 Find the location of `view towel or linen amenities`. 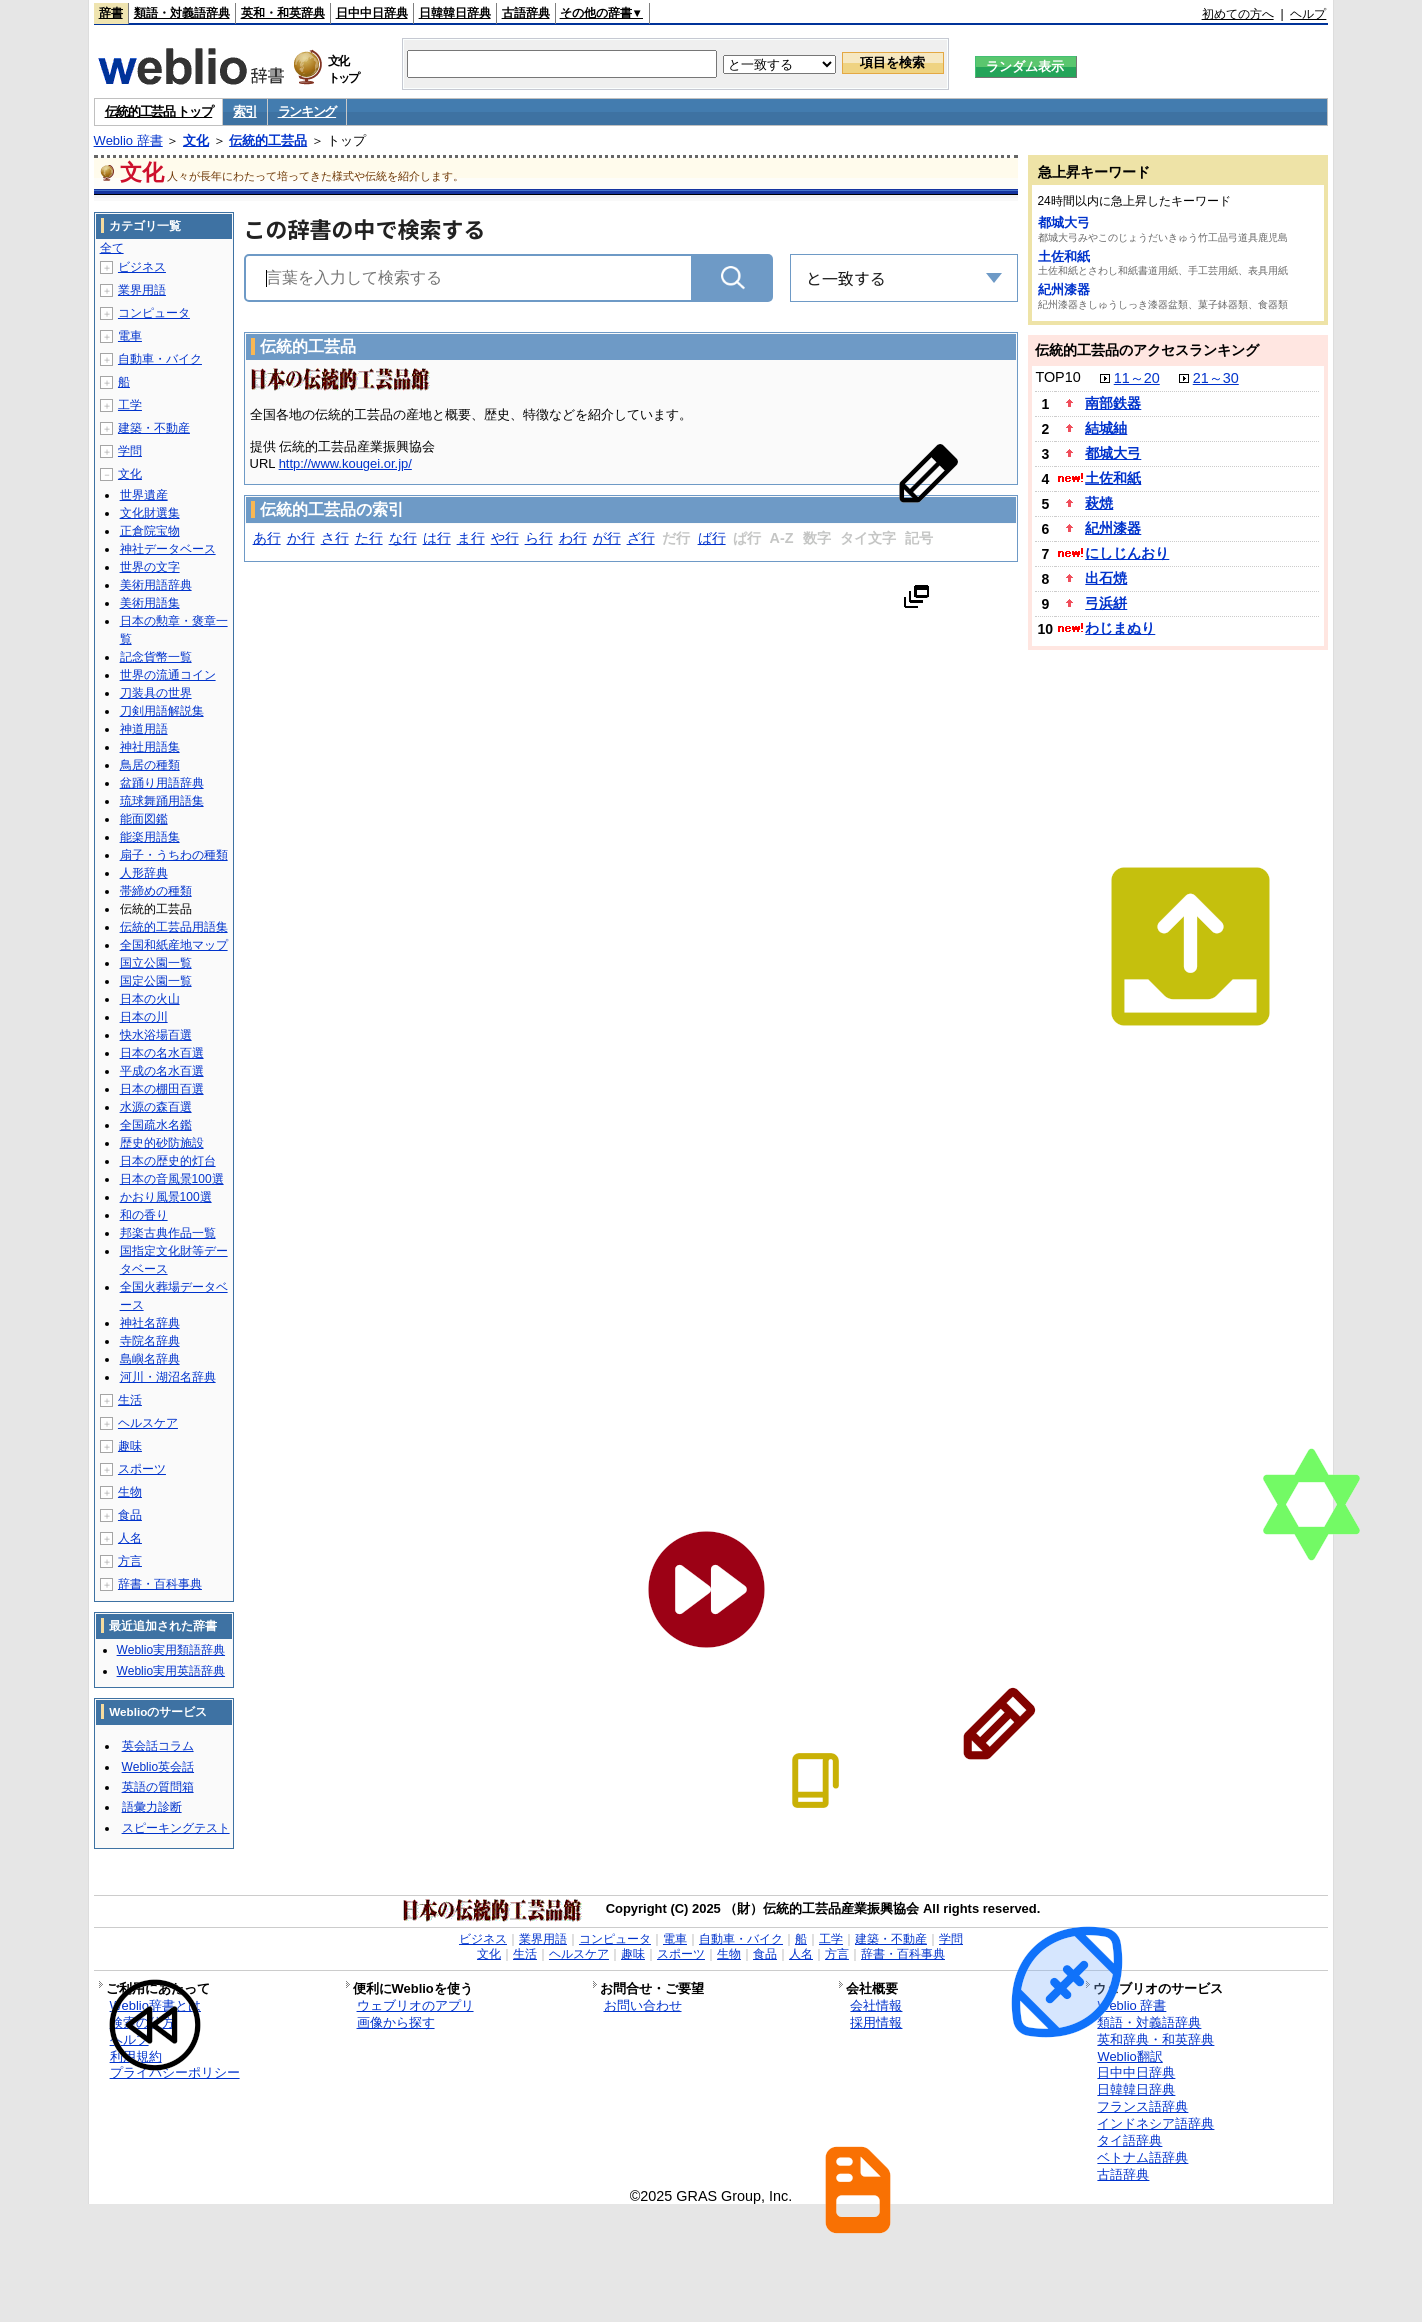

view towel or linen amenities is located at coordinates (813, 1780).